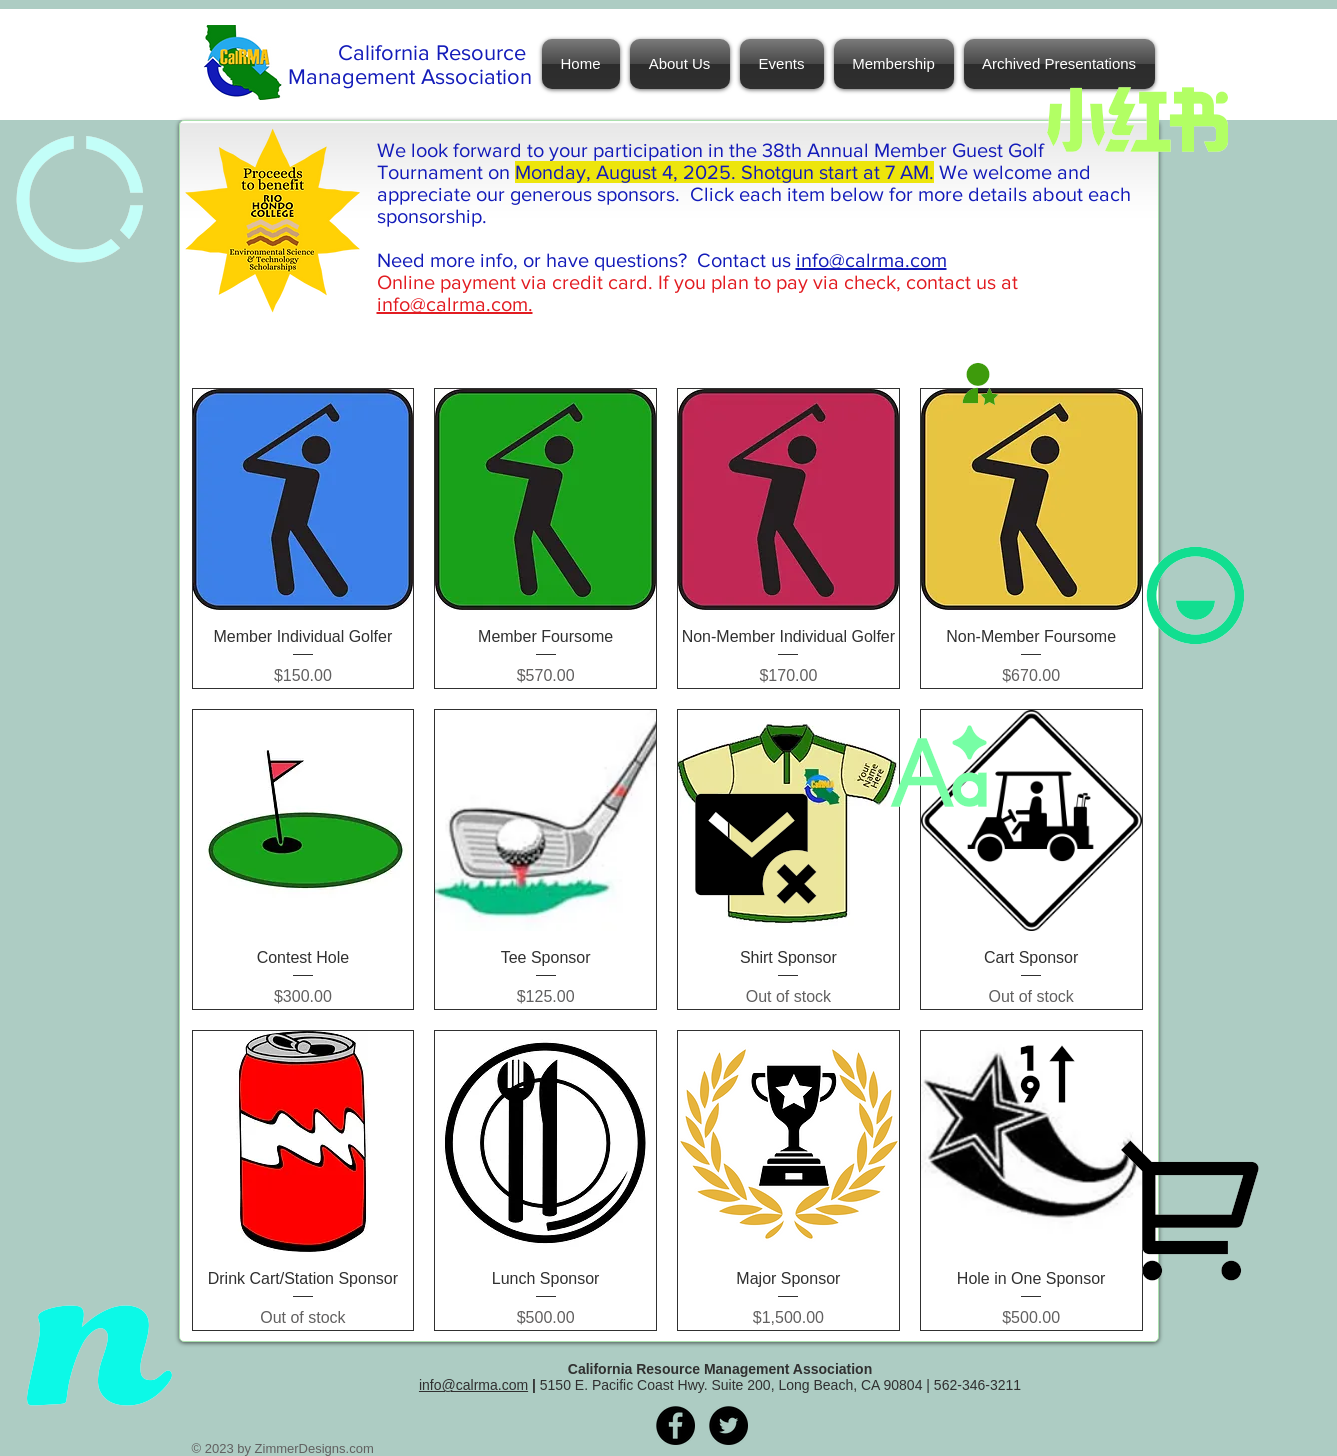 The width and height of the screenshot is (1337, 1456). I want to click on notist app logo, so click(99, 1355).